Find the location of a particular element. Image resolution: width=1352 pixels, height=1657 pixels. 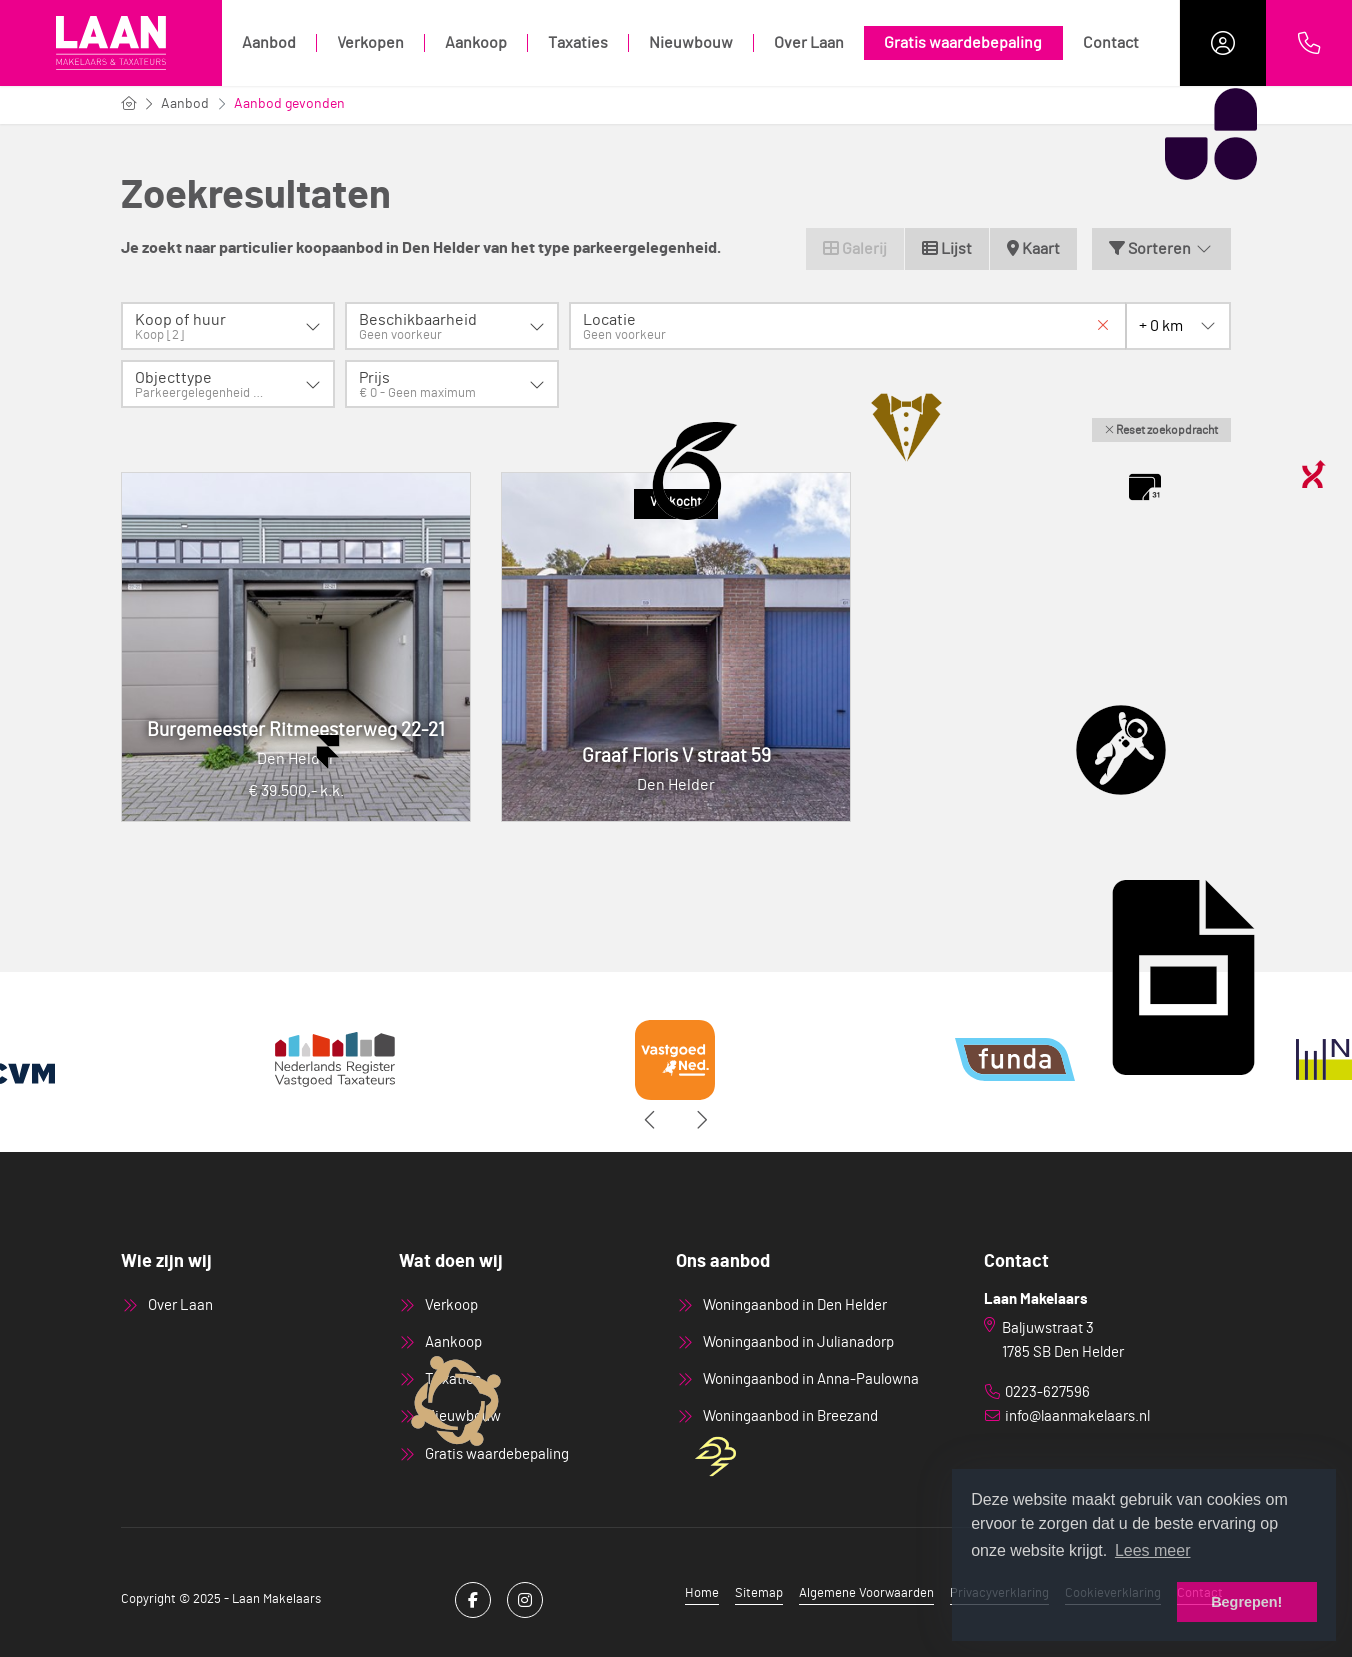

open Overleaf LaTeX editor is located at coordinates (695, 471).